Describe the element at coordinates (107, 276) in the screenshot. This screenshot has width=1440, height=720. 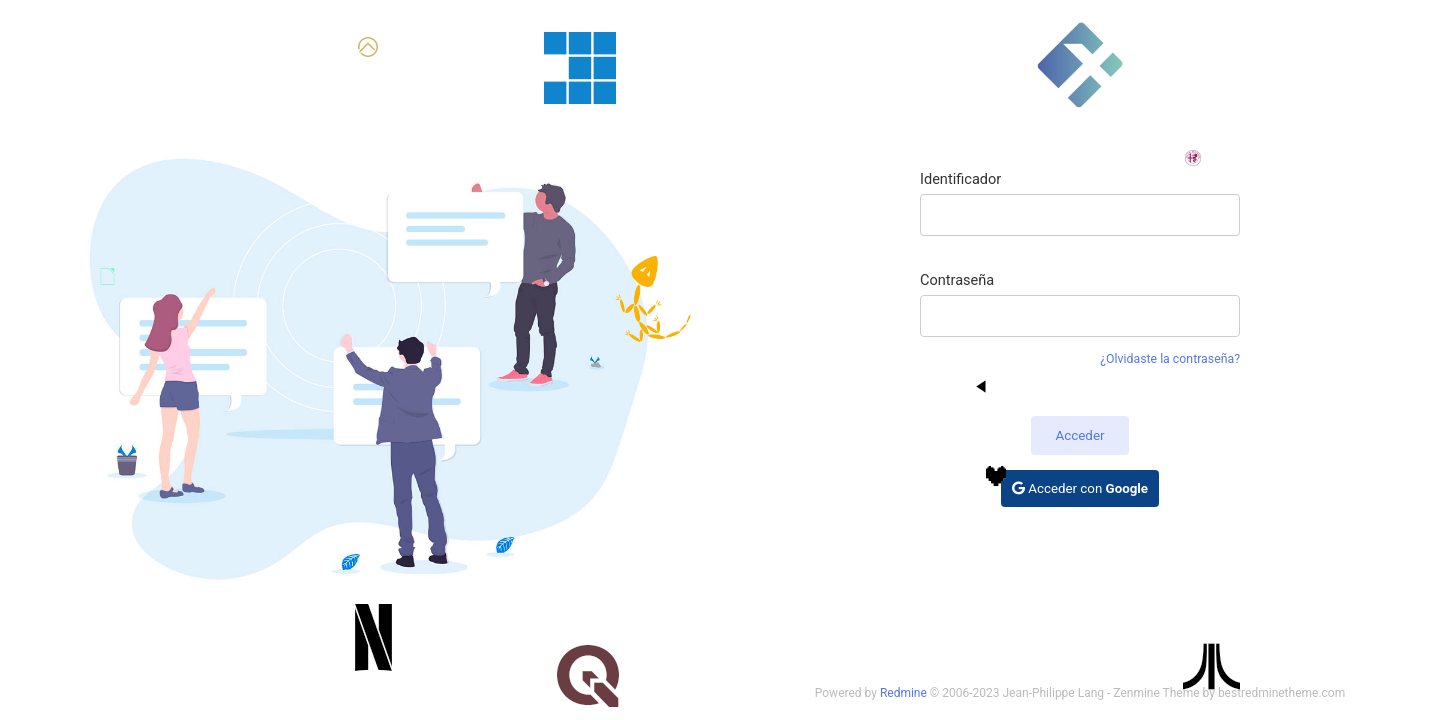
I see `open LibreOffice application` at that location.